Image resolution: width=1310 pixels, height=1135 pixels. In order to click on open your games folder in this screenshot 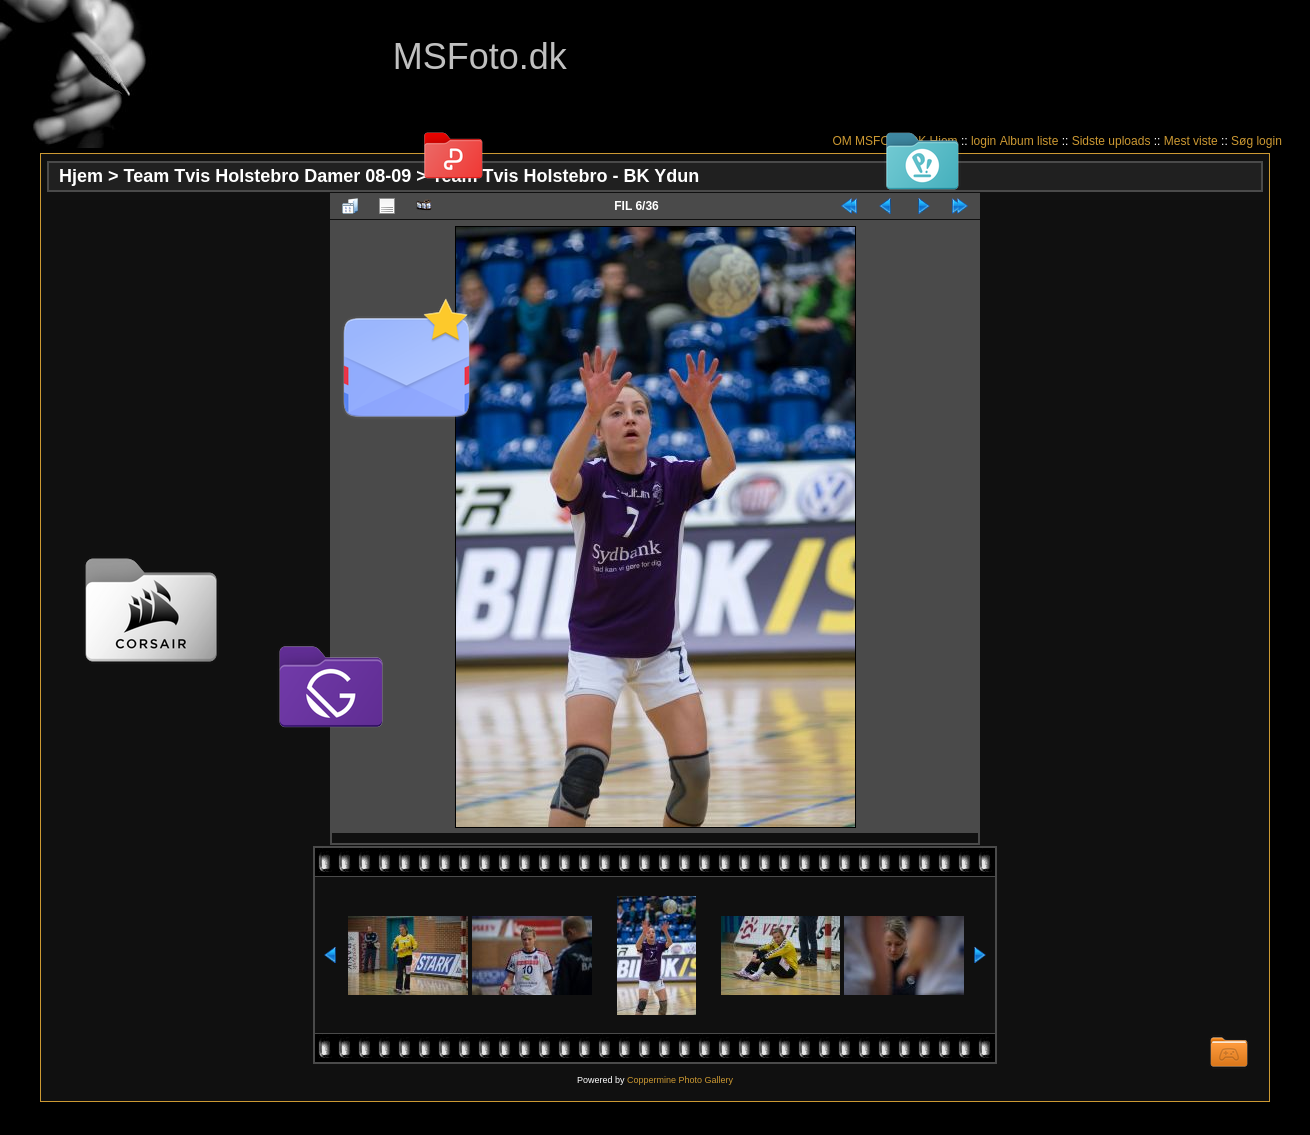, I will do `click(1229, 1052)`.